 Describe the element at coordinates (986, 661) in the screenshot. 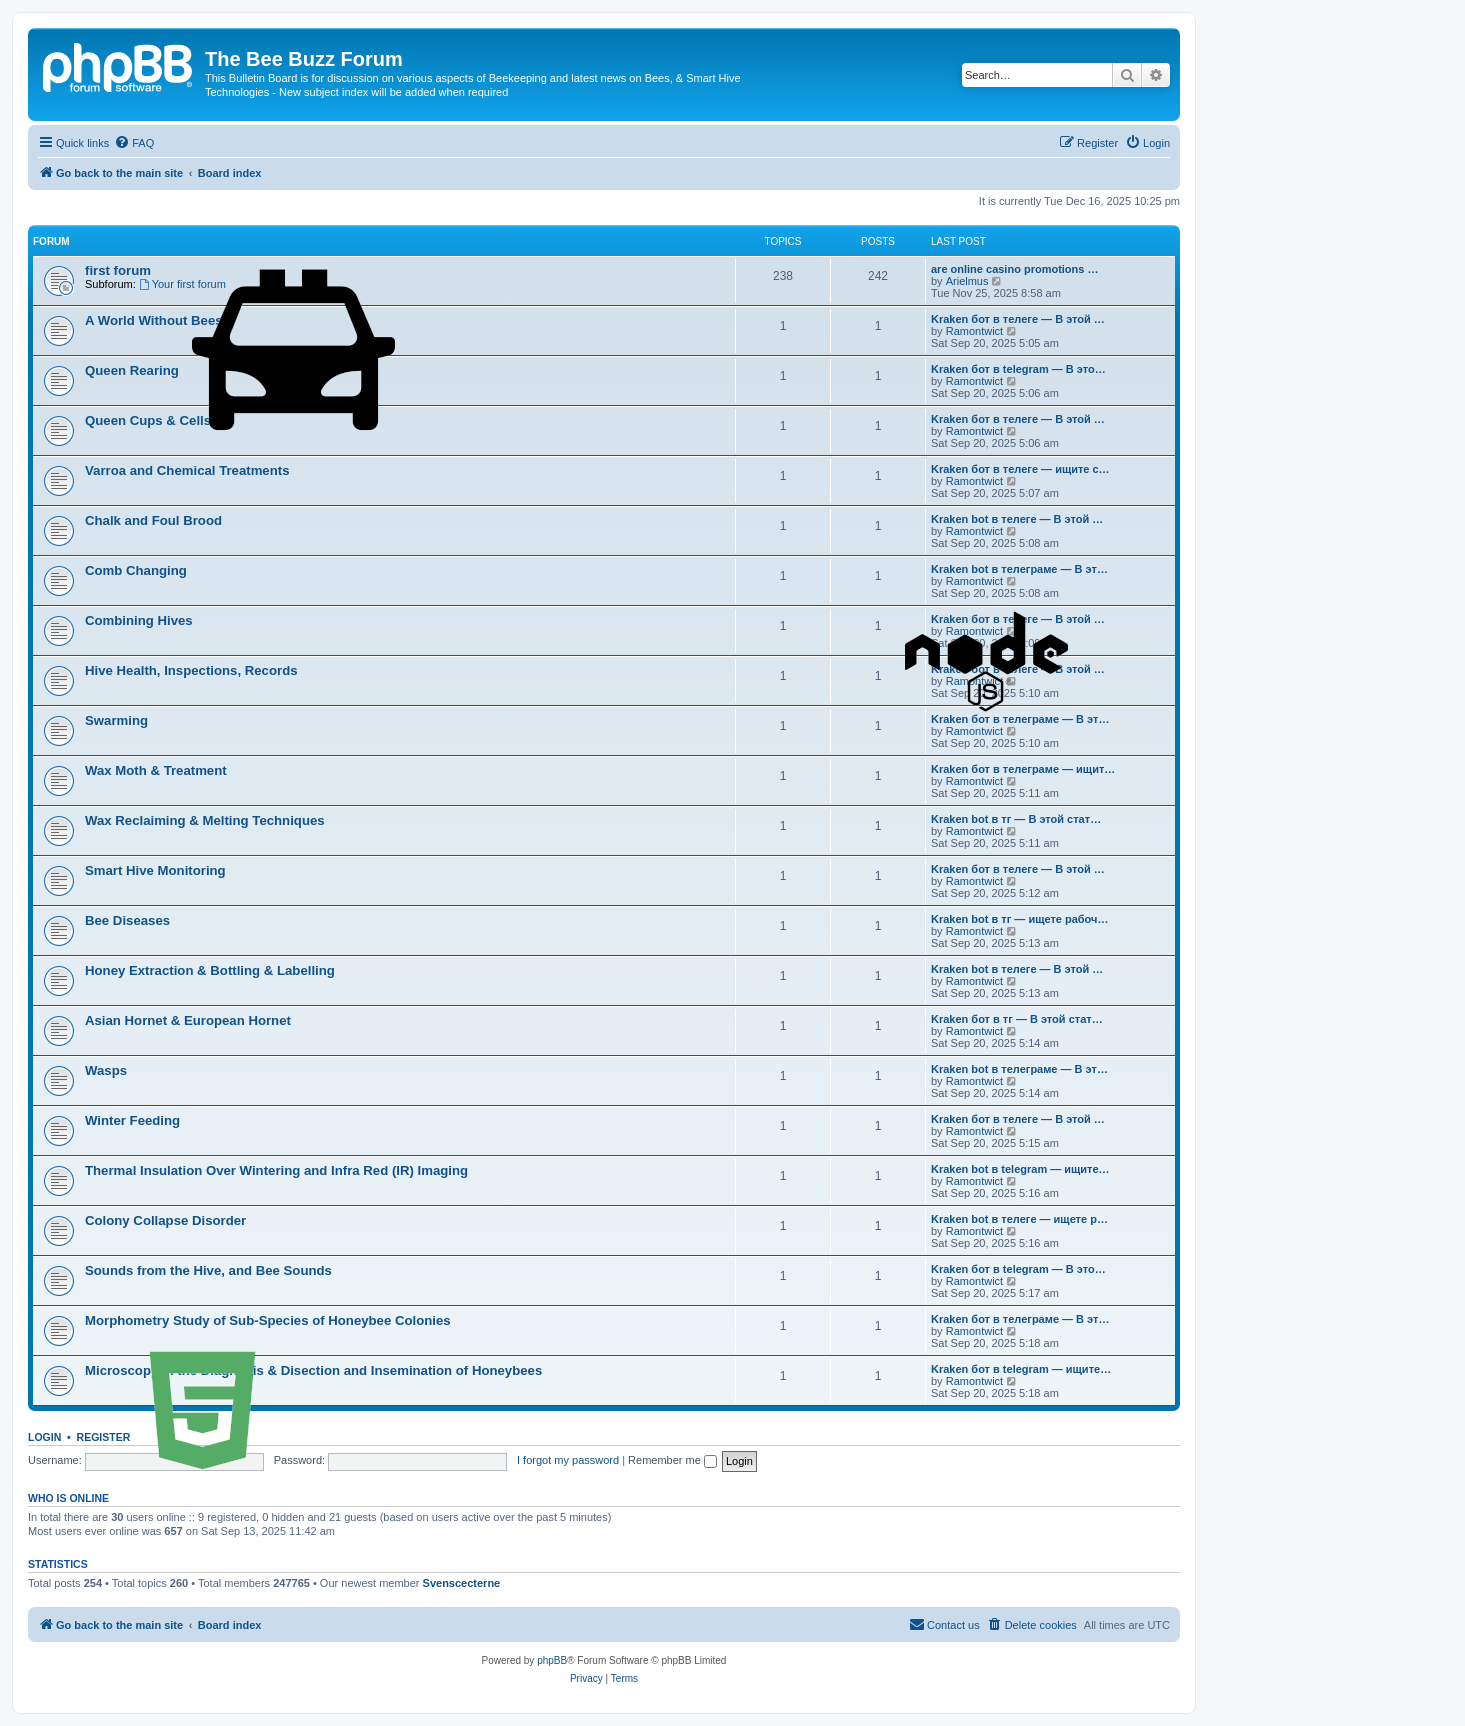

I see `node.js logo indicating a javascript runtime environment` at that location.